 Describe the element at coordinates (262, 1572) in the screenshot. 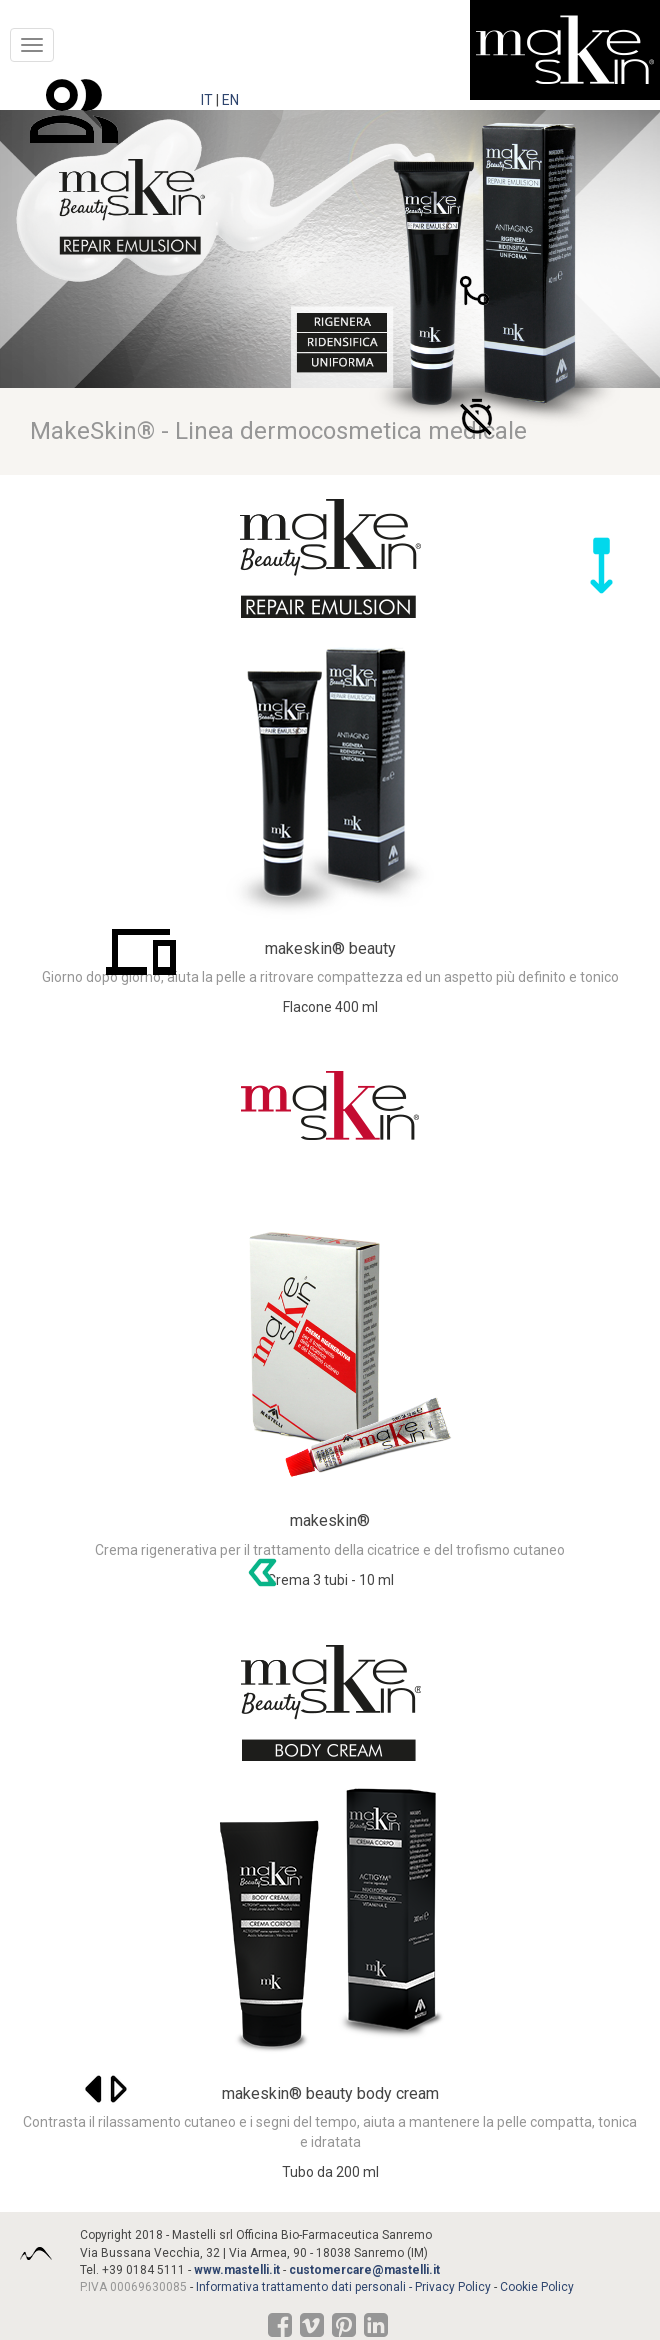

I see `navigate to previous item` at that location.